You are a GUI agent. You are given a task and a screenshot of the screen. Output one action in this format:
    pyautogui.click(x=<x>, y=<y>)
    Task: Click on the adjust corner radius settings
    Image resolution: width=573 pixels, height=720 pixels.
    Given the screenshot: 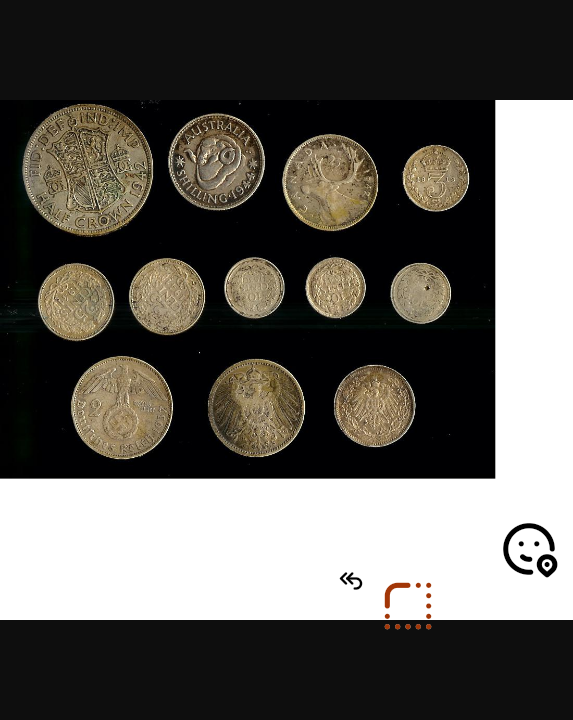 What is the action you would take?
    pyautogui.click(x=408, y=606)
    